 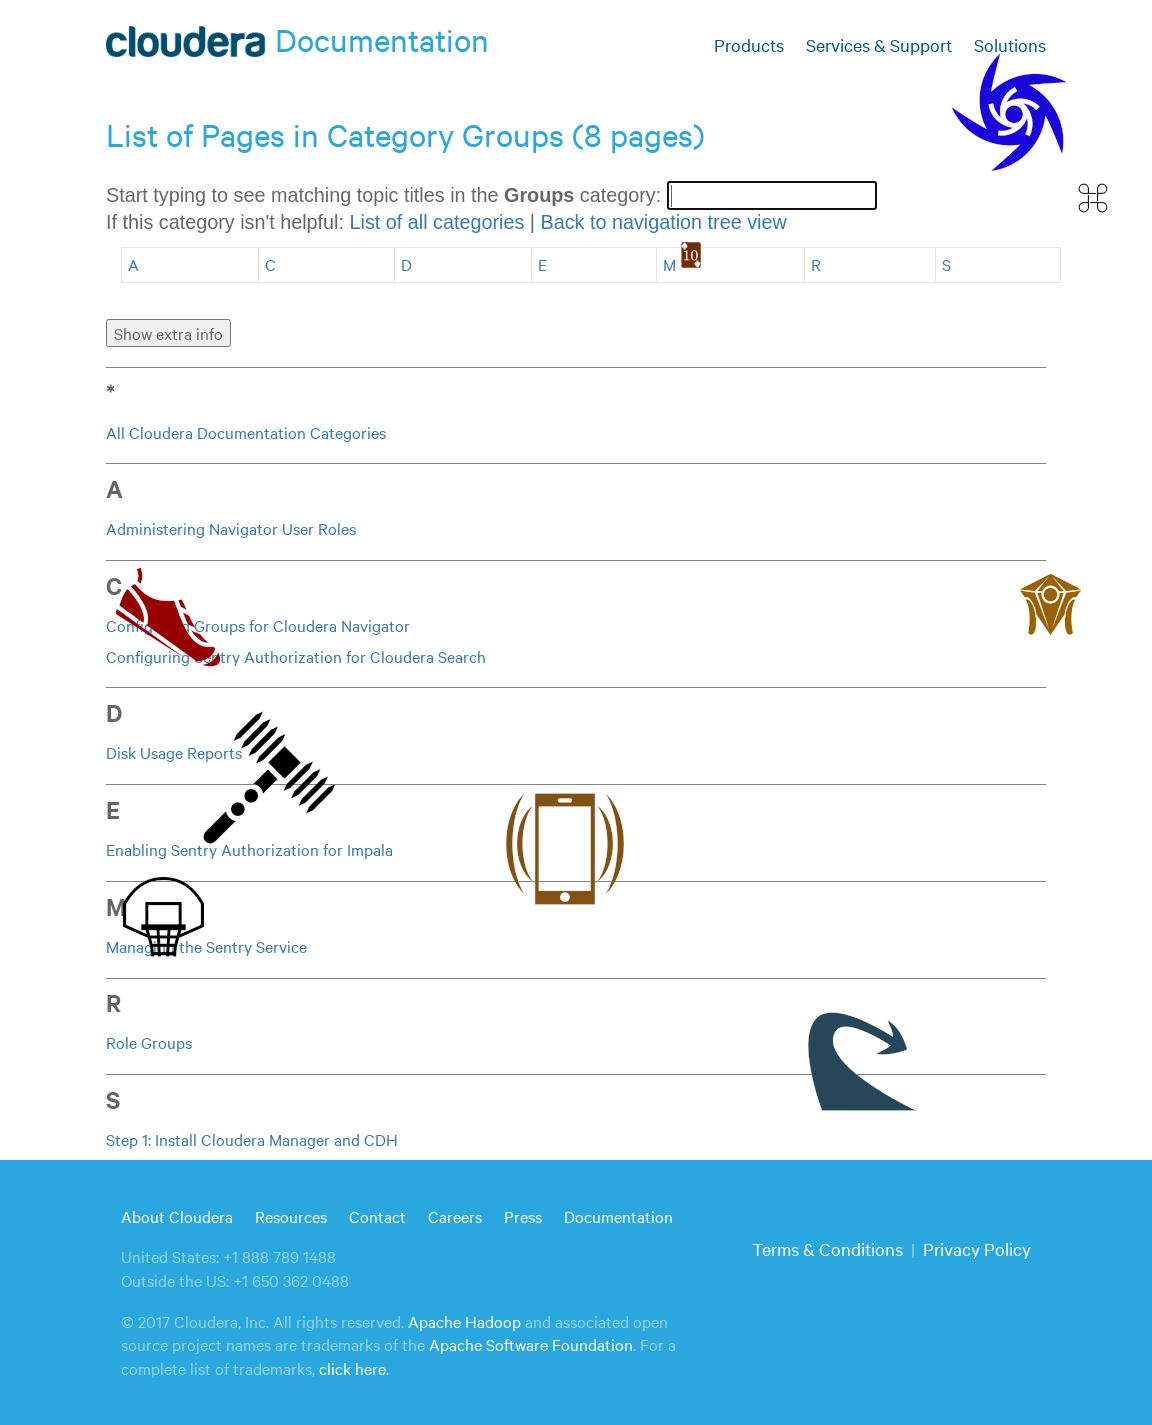 I want to click on access basketball game or sports section, so click(x=163, y=917).